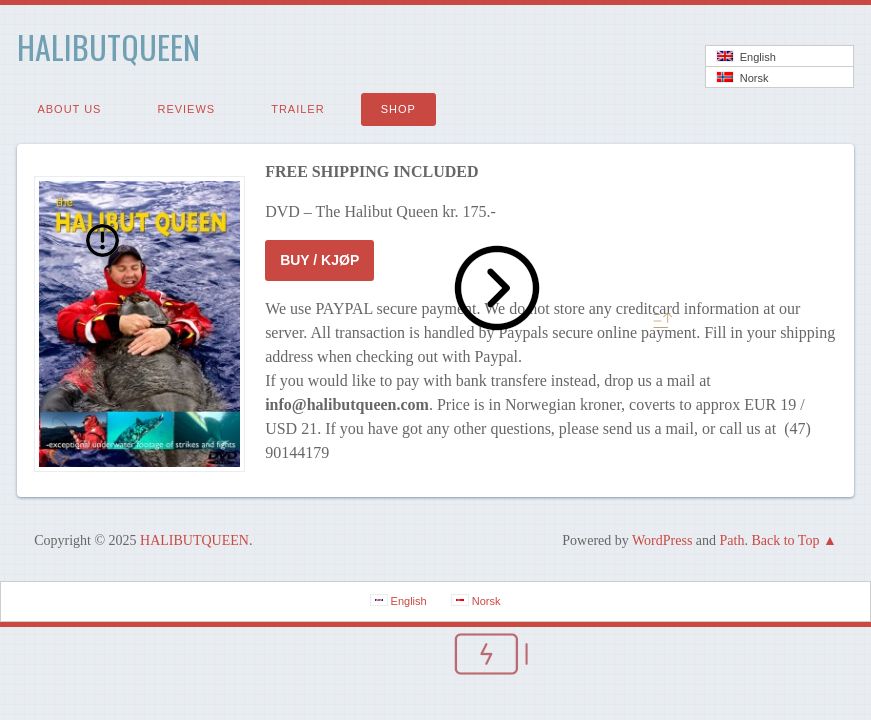 Image resolution: width=871 pixels, height=720 pixels. I want to click on indicates a warning or alert state, so click(102, 240).